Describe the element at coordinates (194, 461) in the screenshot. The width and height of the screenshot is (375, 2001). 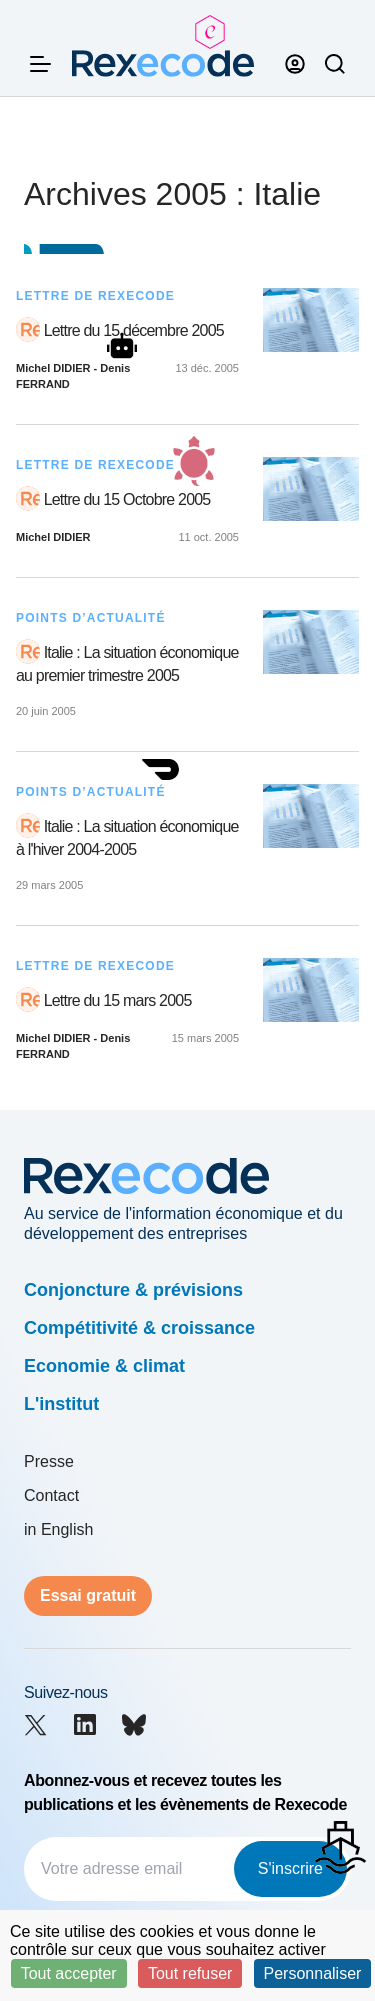
I see `go to the Galaxus website or app` at that location.